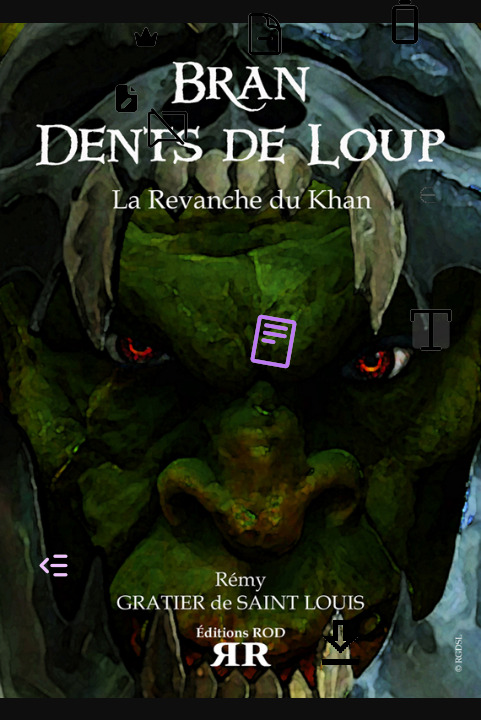 This screenshot has height=720, width=481. I want to click on format text or change font style, so click(431, 330).